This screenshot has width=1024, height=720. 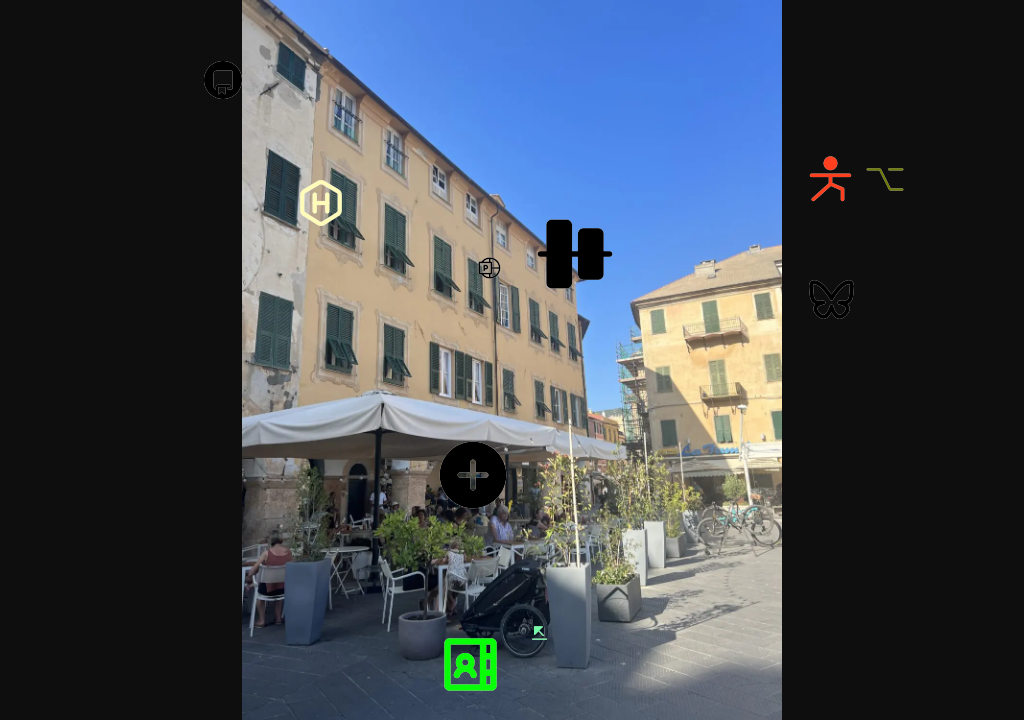 I want to click on add a new item, so click(x=473, y=475).